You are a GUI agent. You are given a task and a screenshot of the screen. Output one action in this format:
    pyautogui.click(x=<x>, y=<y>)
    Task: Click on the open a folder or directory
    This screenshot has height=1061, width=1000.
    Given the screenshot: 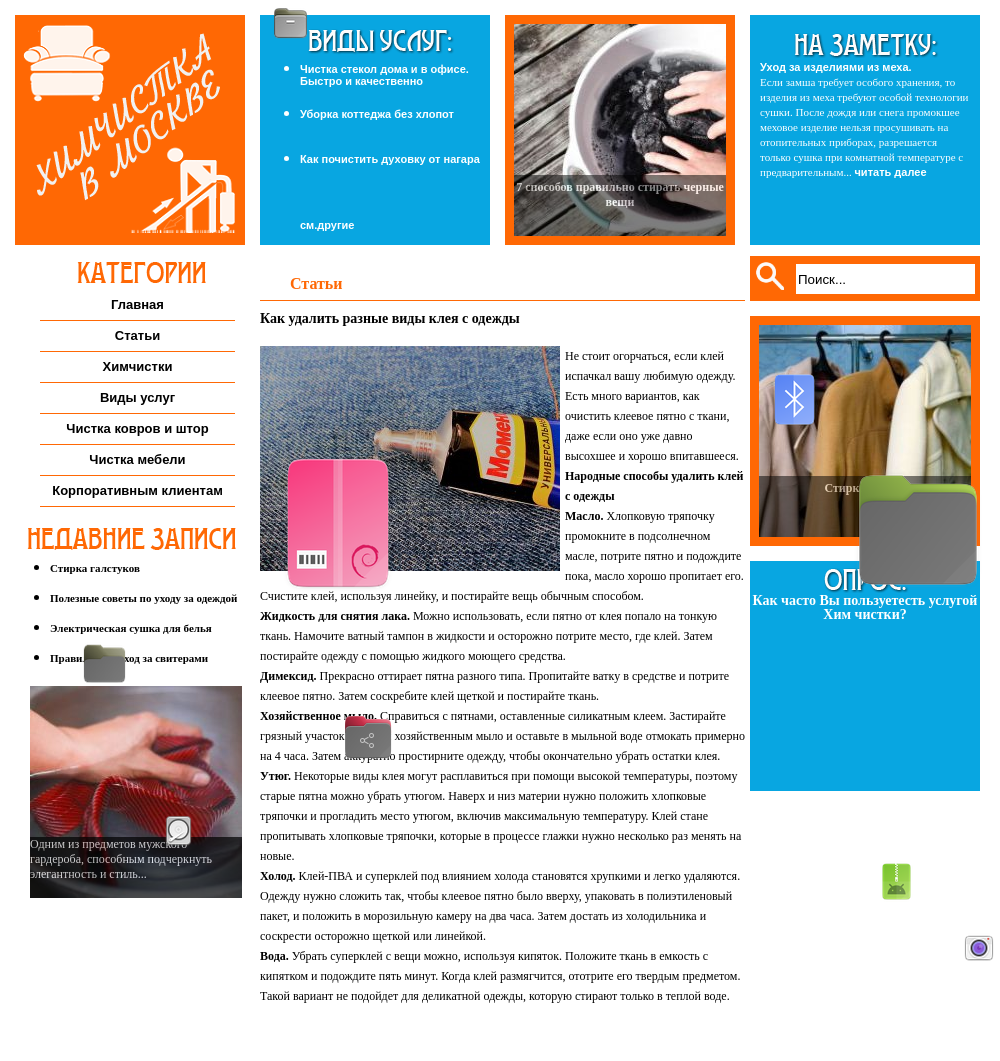 What is the action you would take?
    pyautogui.click(x=918, y=530)
    